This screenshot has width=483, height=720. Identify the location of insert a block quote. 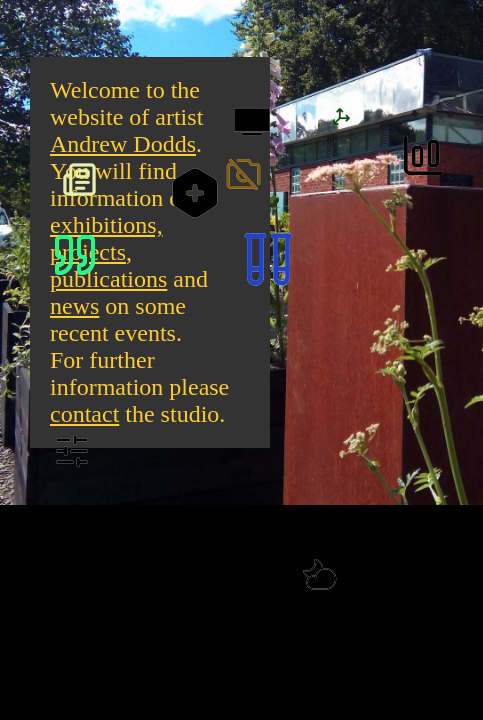
(75, 255).